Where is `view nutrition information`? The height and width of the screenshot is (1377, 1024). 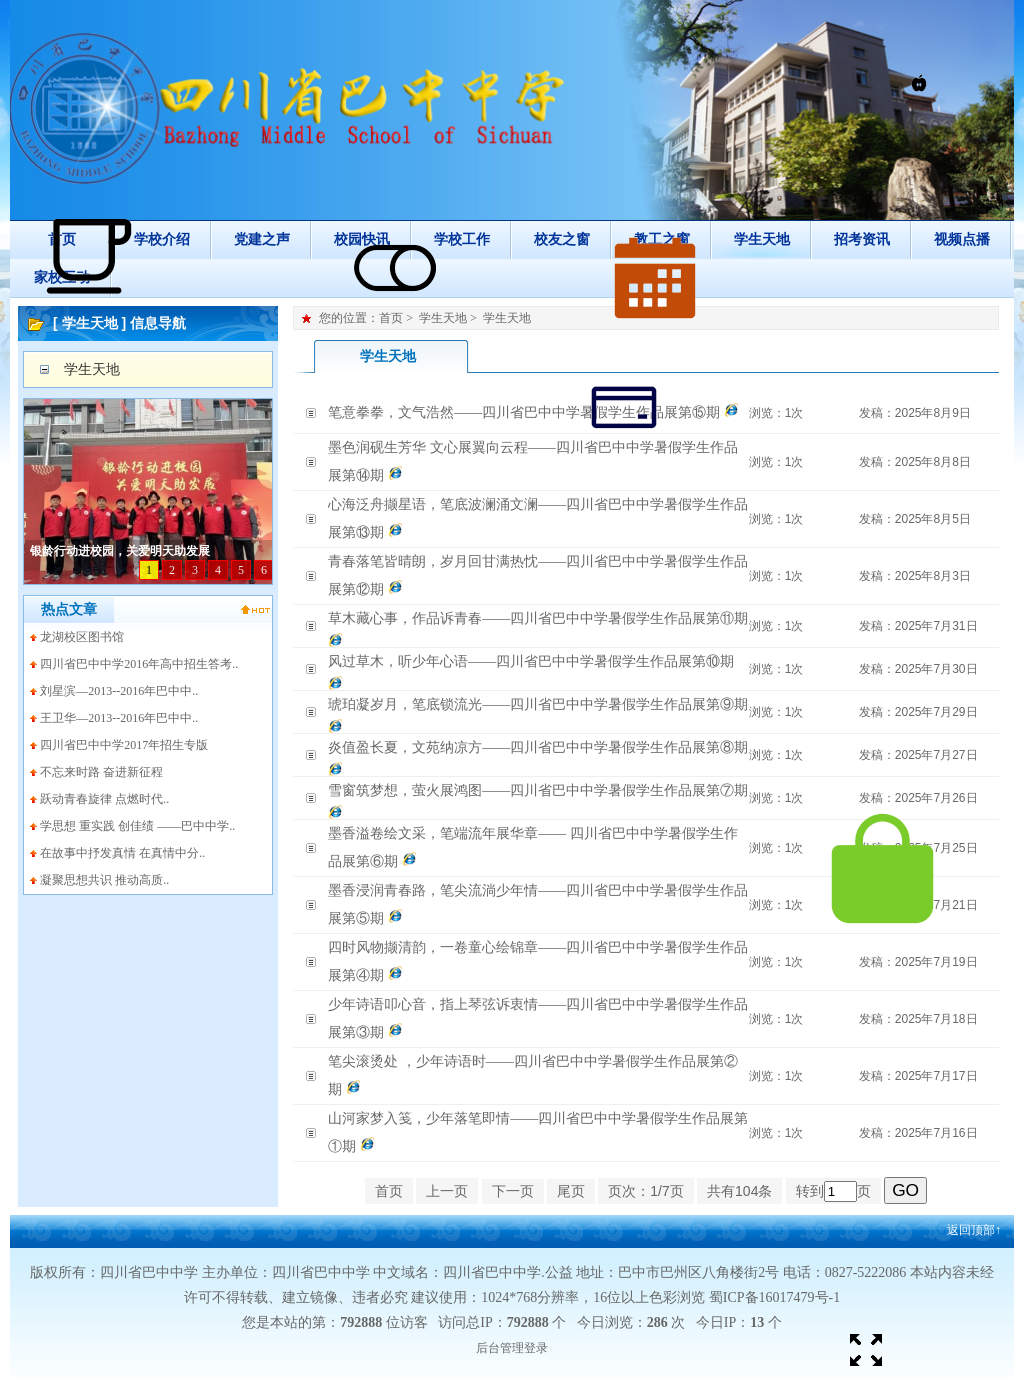
view nutrition information is located at coordinates (919, 83).